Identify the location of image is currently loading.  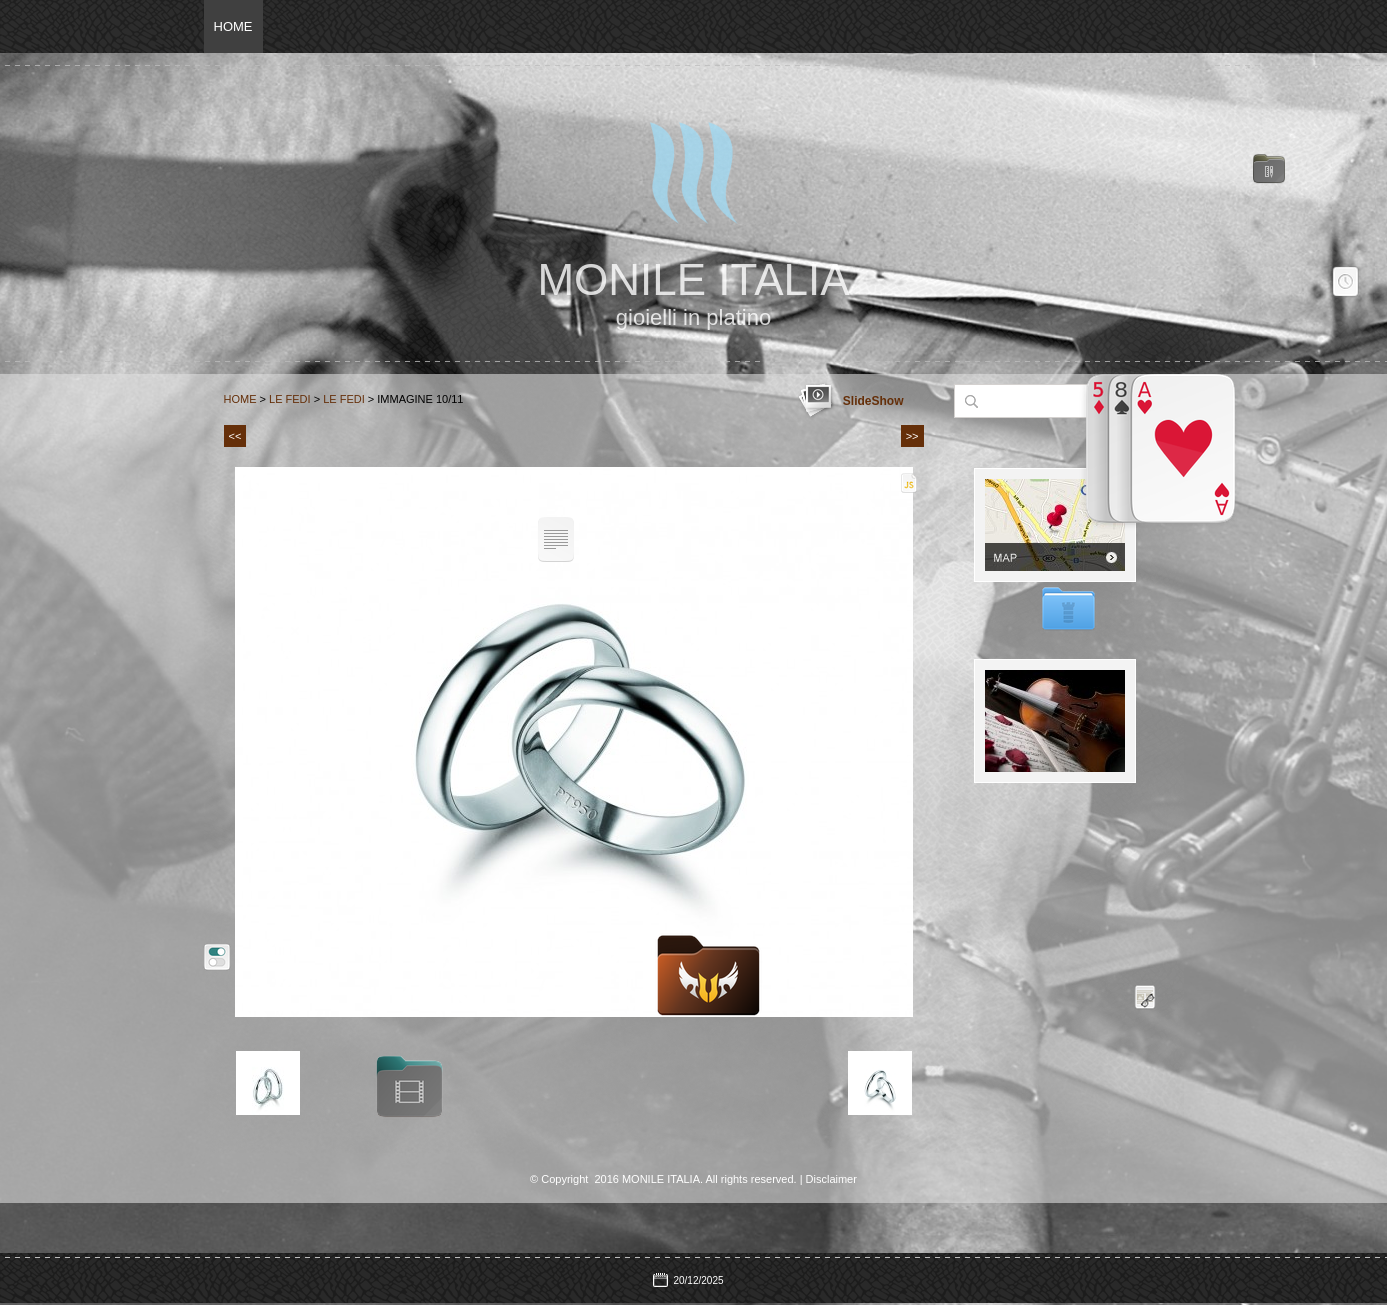
(1345, 281).